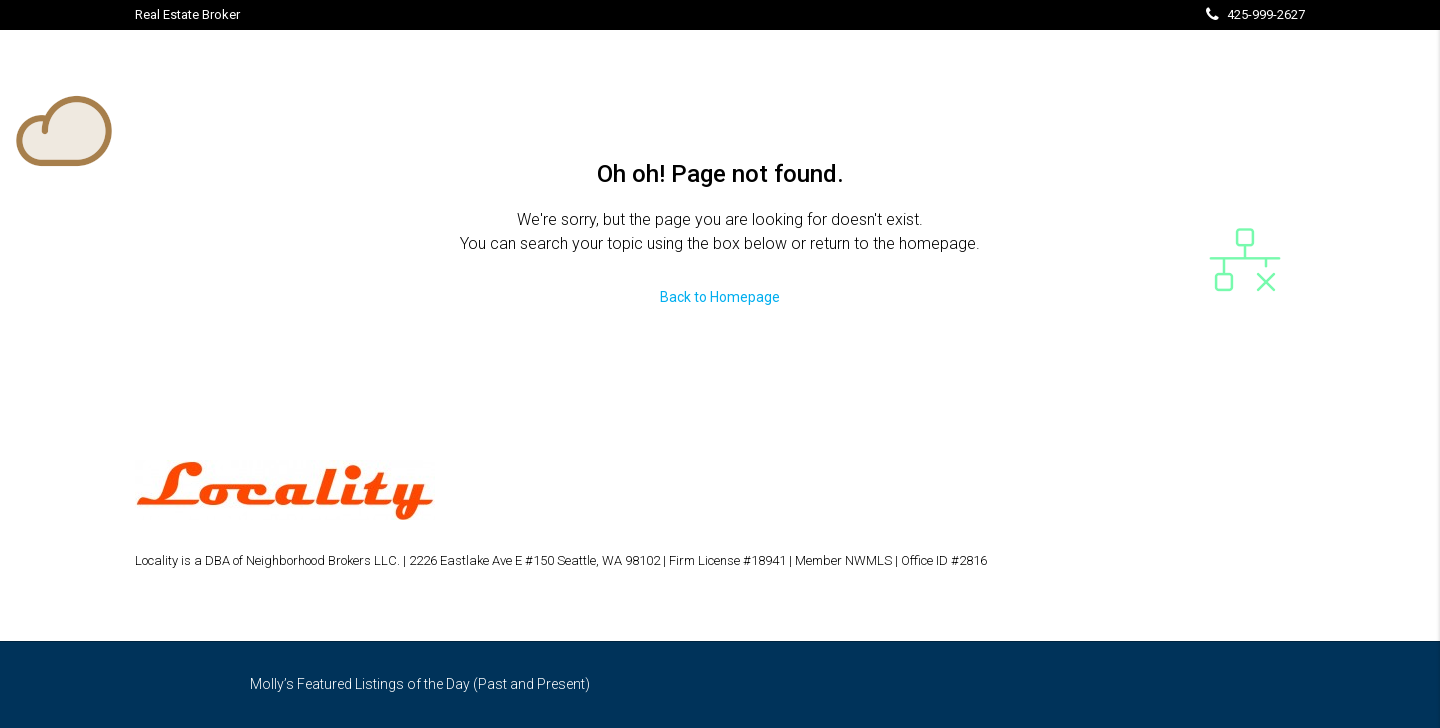 The height and width of the screenshot is (728, 1440). What do you see at coordinates (64, 131) in the screenshot?
I see `access cloud storage` at bounding box center [64, 131].